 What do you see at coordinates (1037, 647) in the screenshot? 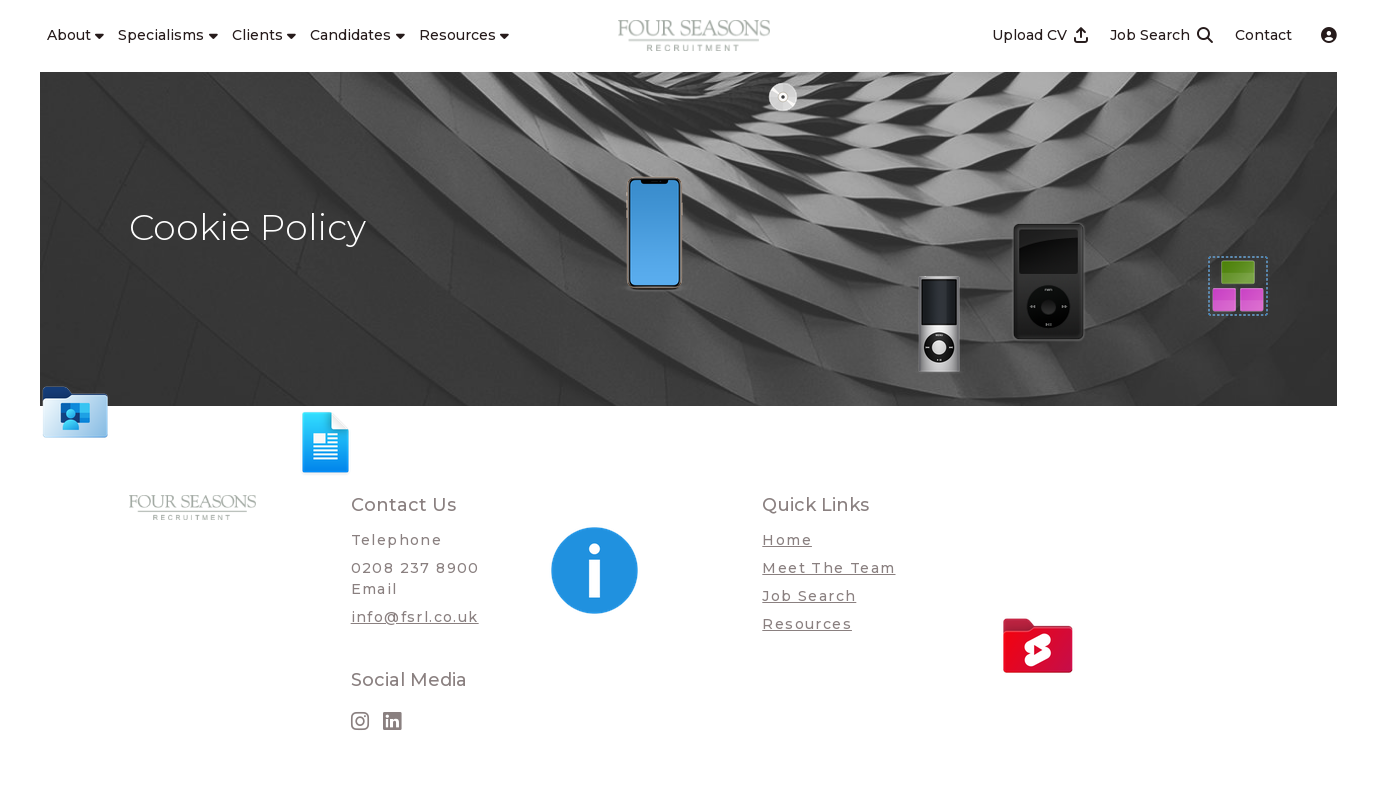
I see `open folder containing YouTube Shorts videos` at bounding box center [1037, 647].